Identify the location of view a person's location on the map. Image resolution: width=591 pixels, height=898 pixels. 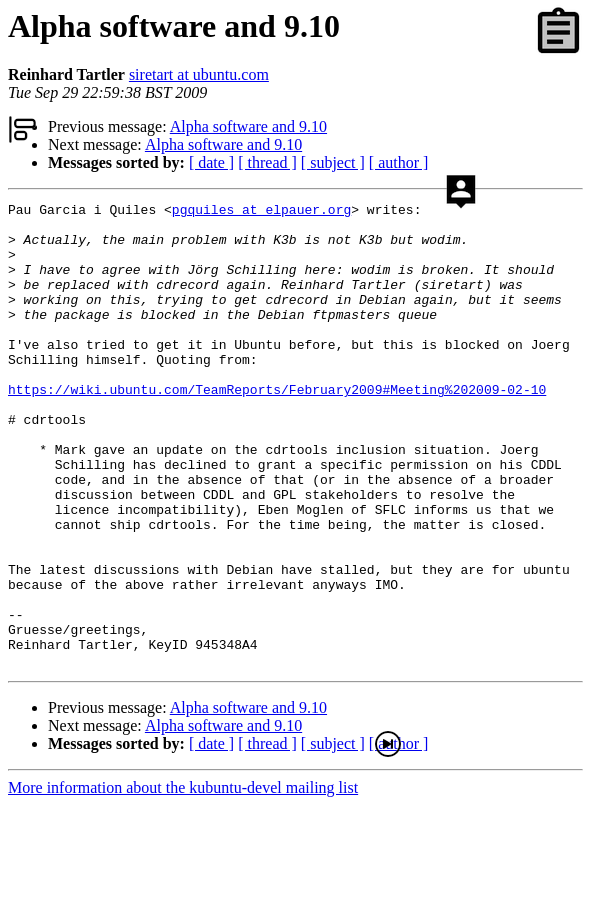
(461, 191).